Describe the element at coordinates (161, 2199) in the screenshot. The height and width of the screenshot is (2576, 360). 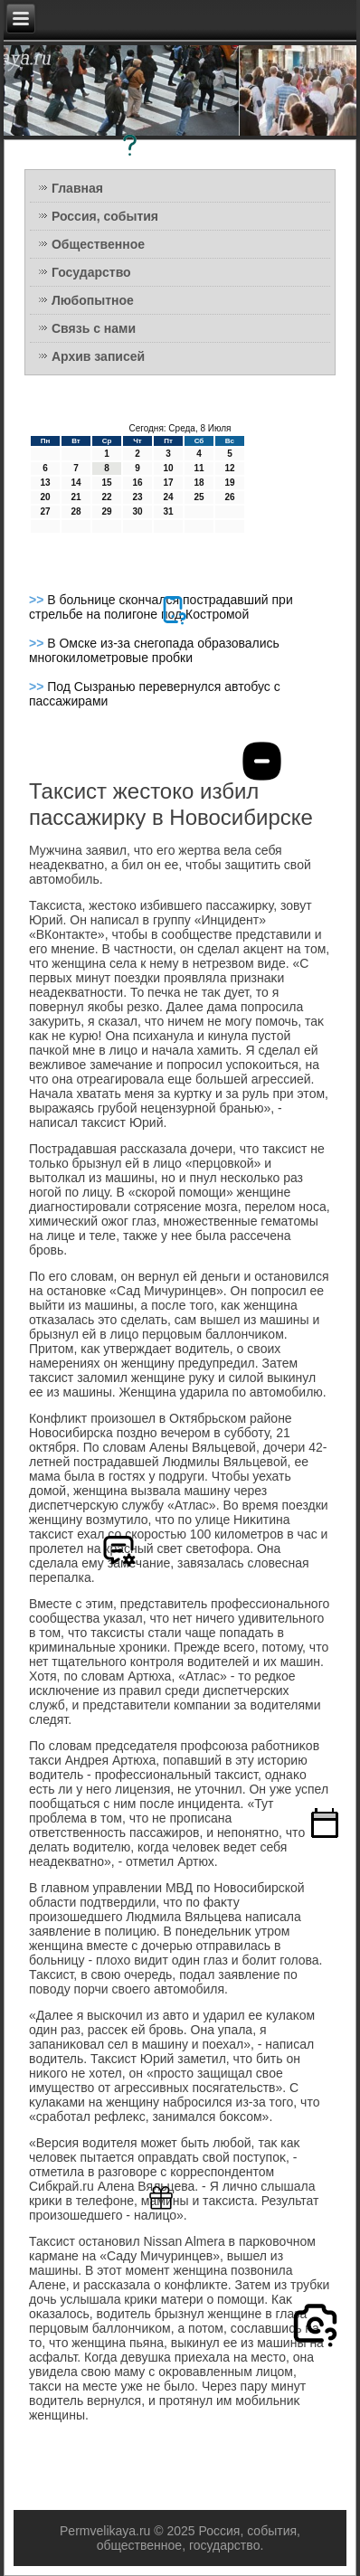
I see `access gifts or rewards` at that location.